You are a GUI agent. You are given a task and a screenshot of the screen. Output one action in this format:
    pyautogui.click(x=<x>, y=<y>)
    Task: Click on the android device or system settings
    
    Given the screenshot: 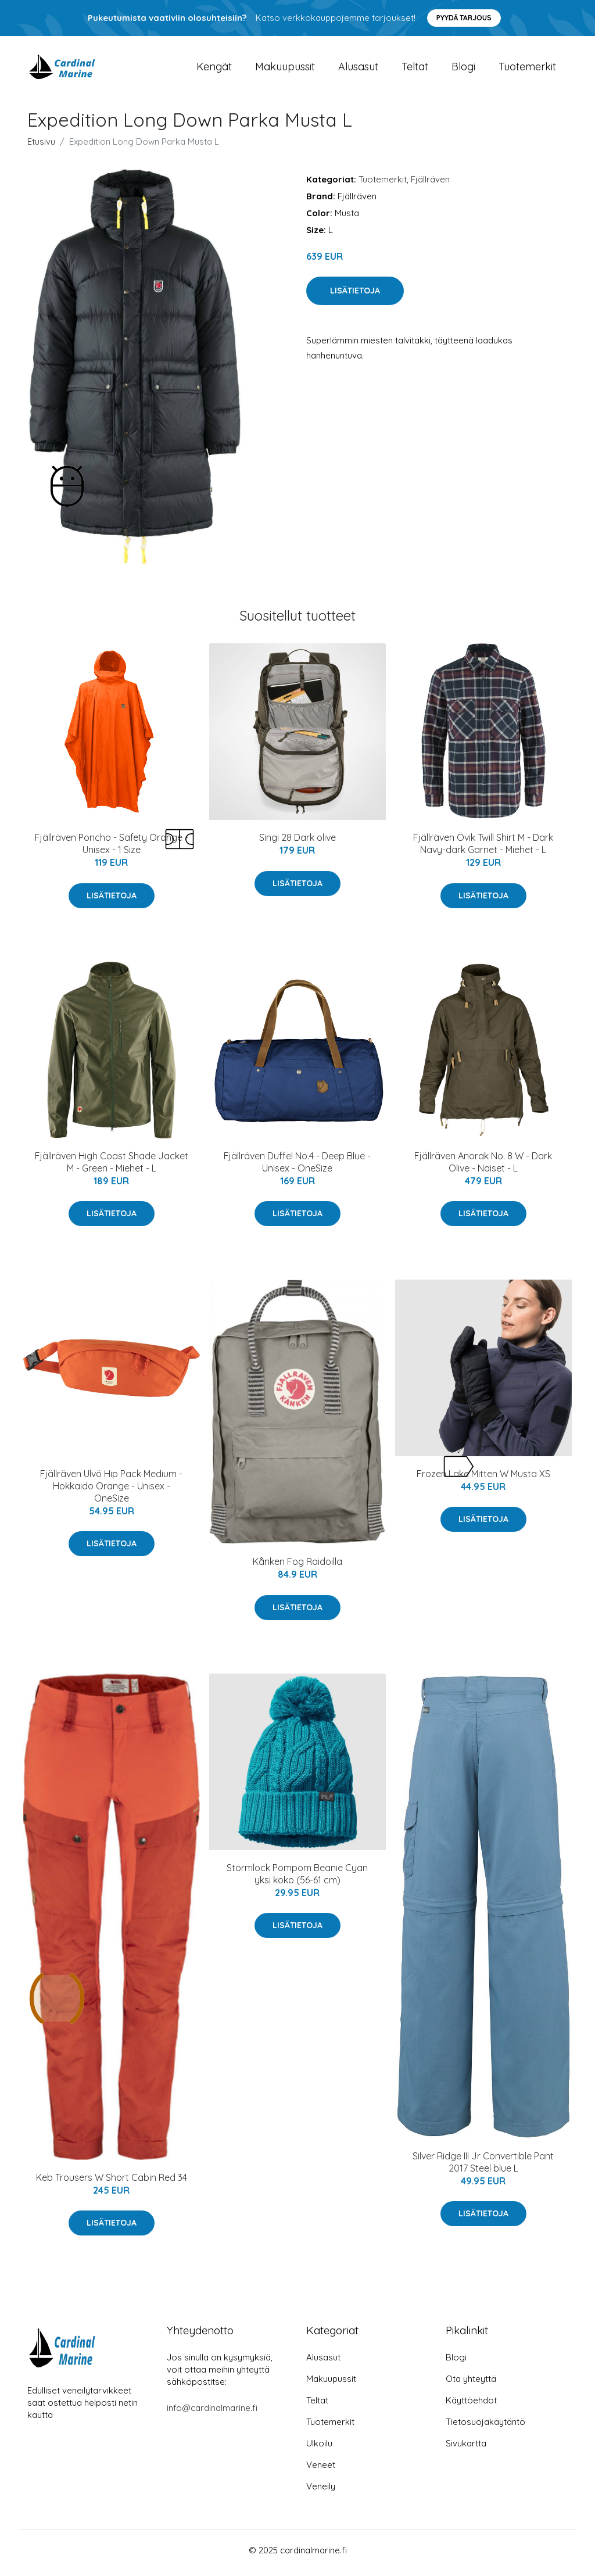 What is the action you would take?
    pyautogui.click(x=67, y=485)
    